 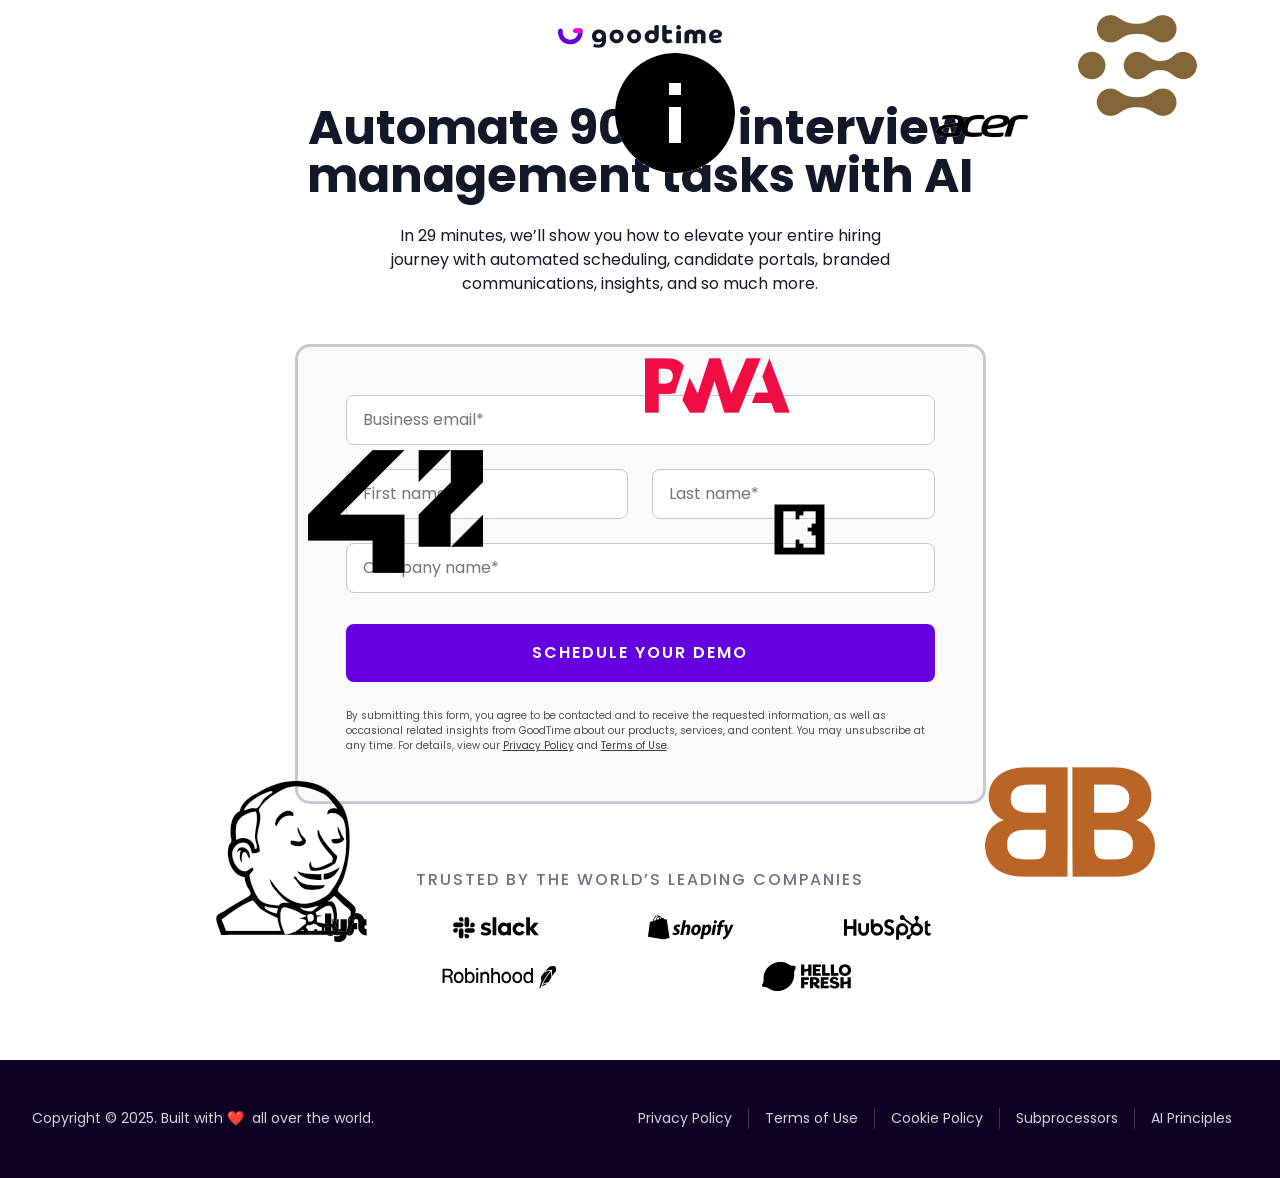 I want to click on open the Kick streaming platform, so click(x=799, y=529).